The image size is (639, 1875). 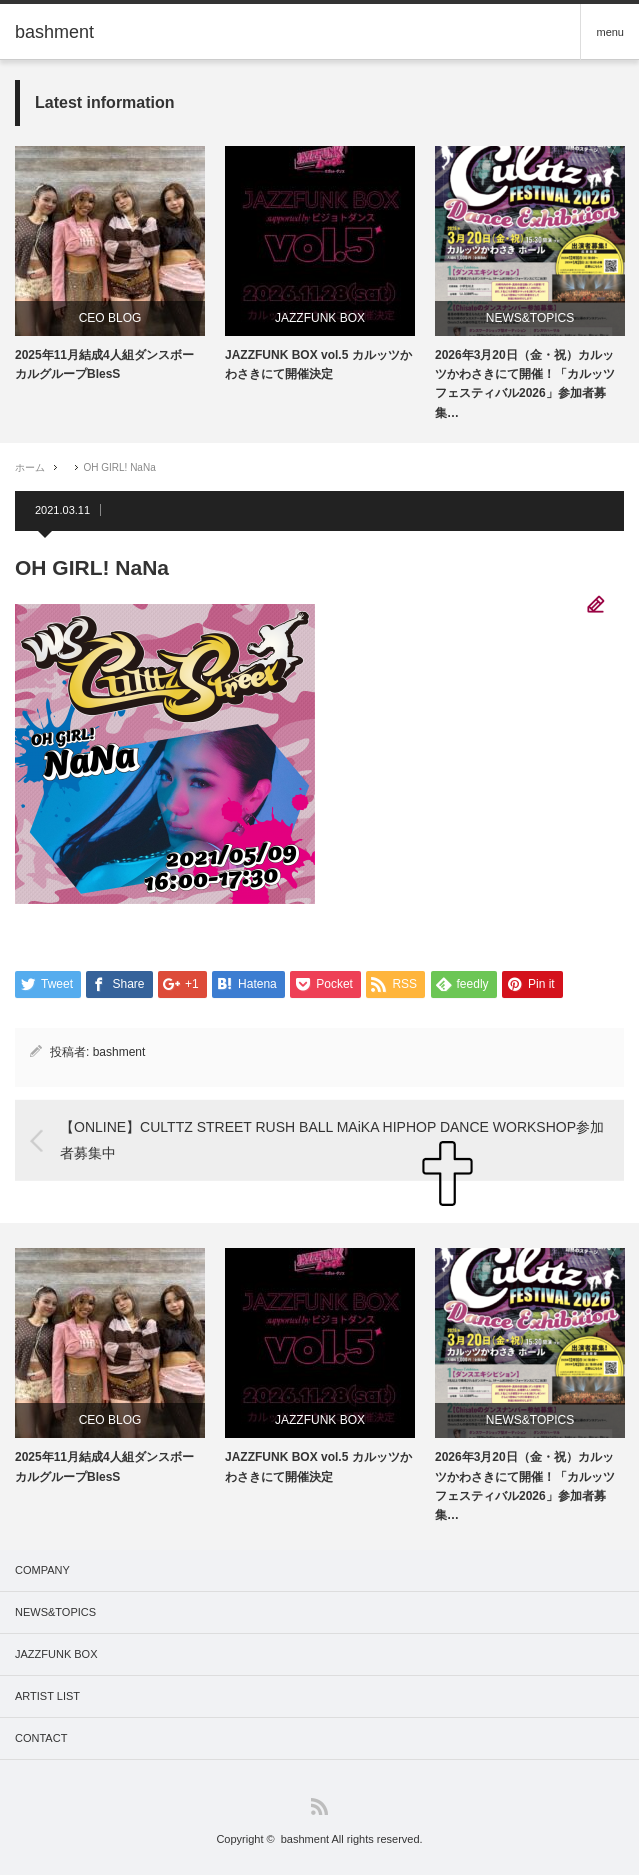 What do you see at coordinates (595, 604) in the screenshot?
I see `edit or modify content` at bounding box center [595, 604].